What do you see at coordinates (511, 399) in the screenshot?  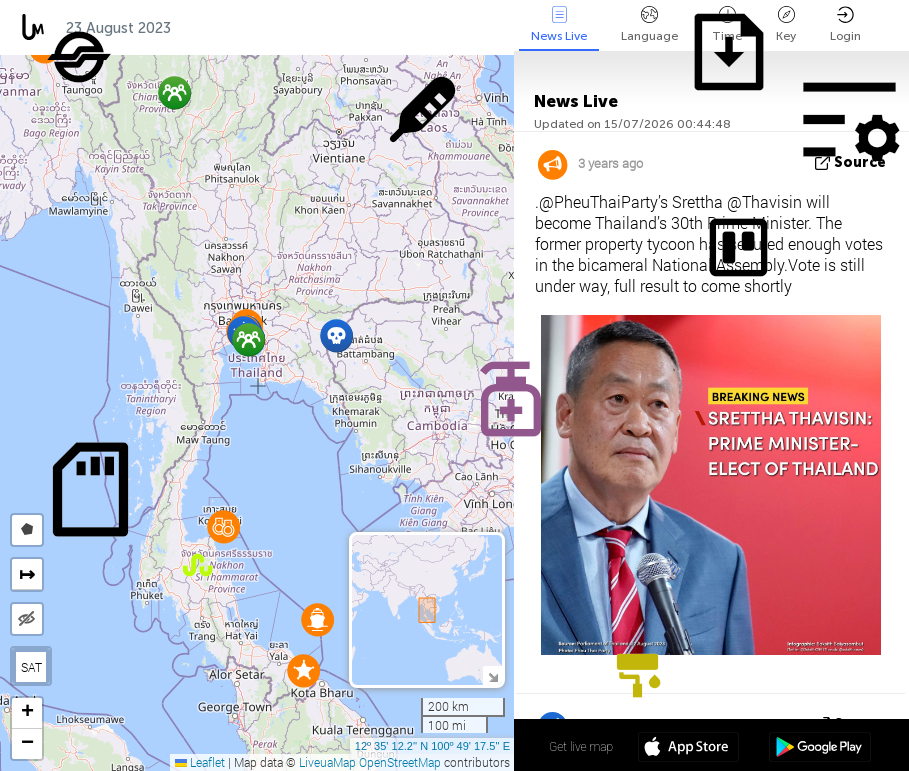 I see `access hand sanitizer station location` at bounding box center [511, 399].